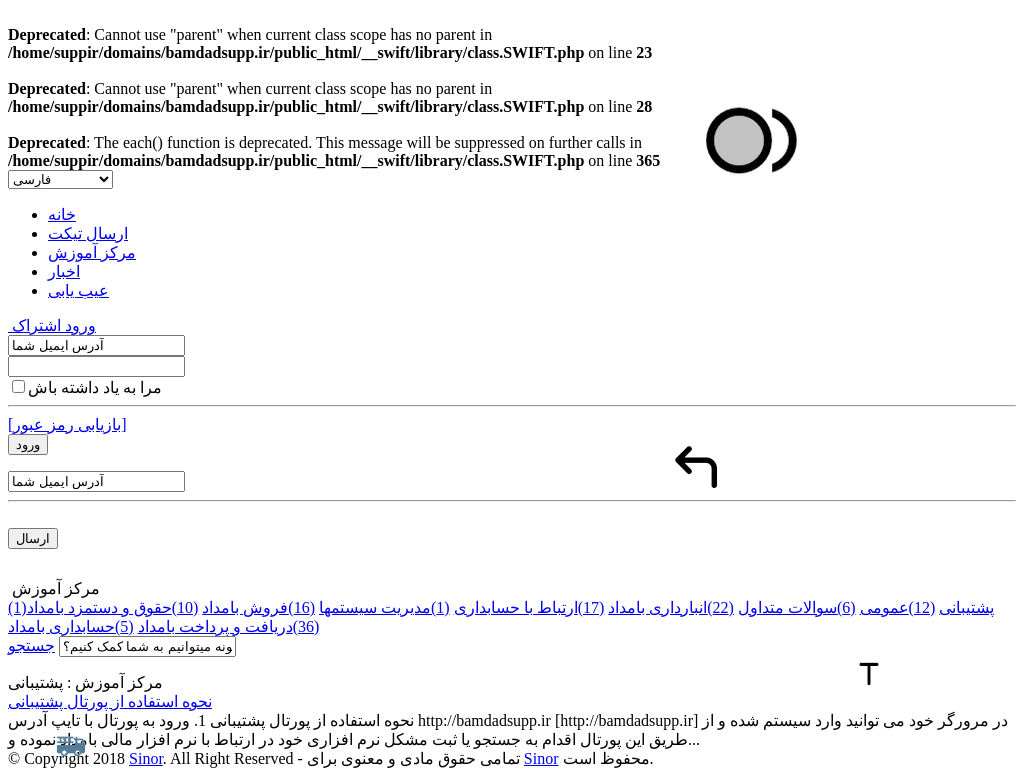 This screenshot has width=1024, height=776. Describe the element at coordinates (70, 745) in the screenshot. I see `indicates emergency services or fire department` at that location.